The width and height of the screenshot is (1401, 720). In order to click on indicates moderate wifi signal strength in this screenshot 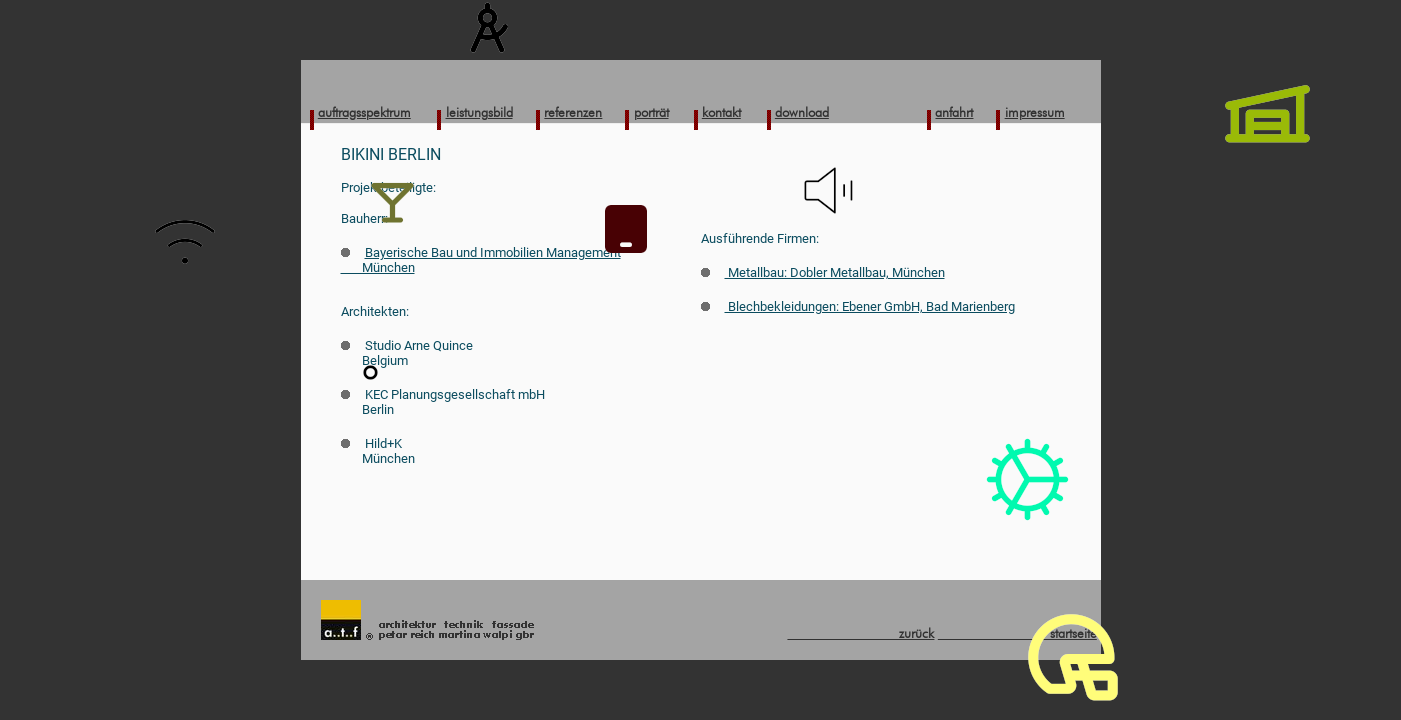, I will do `click(185, 231)`.